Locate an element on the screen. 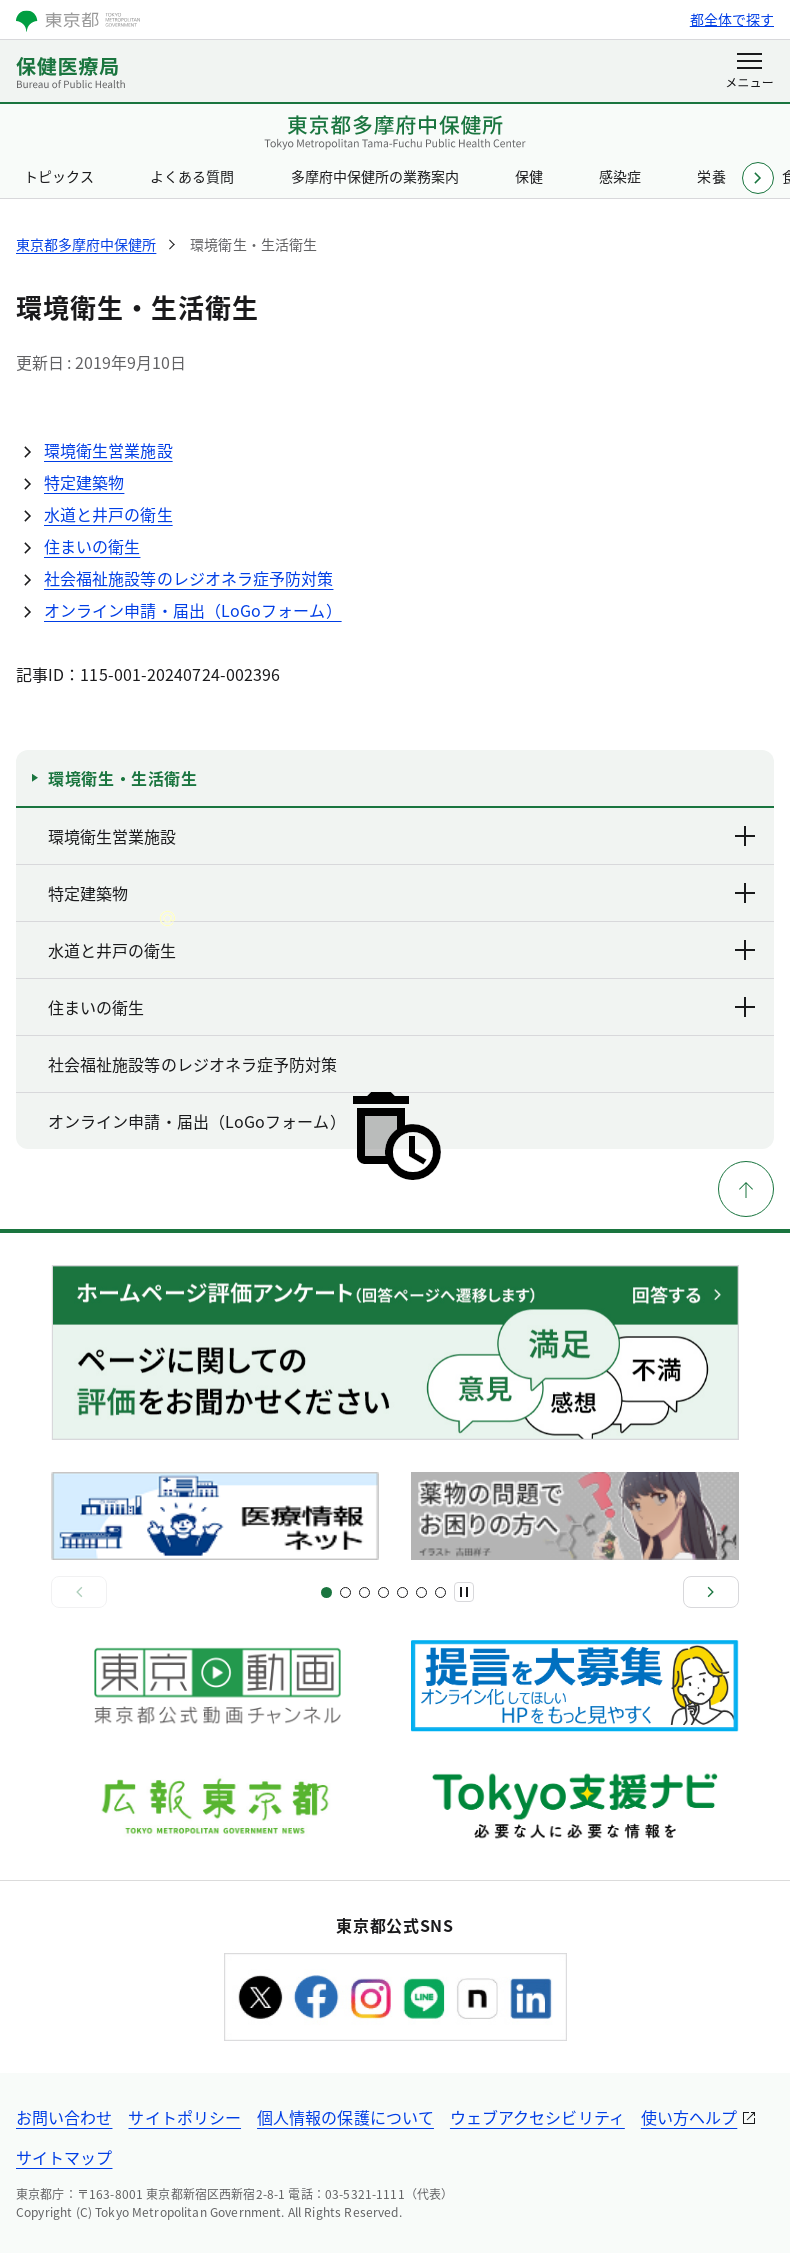  enable auto-delete for temporary files is located at coordinates (397, 1136).